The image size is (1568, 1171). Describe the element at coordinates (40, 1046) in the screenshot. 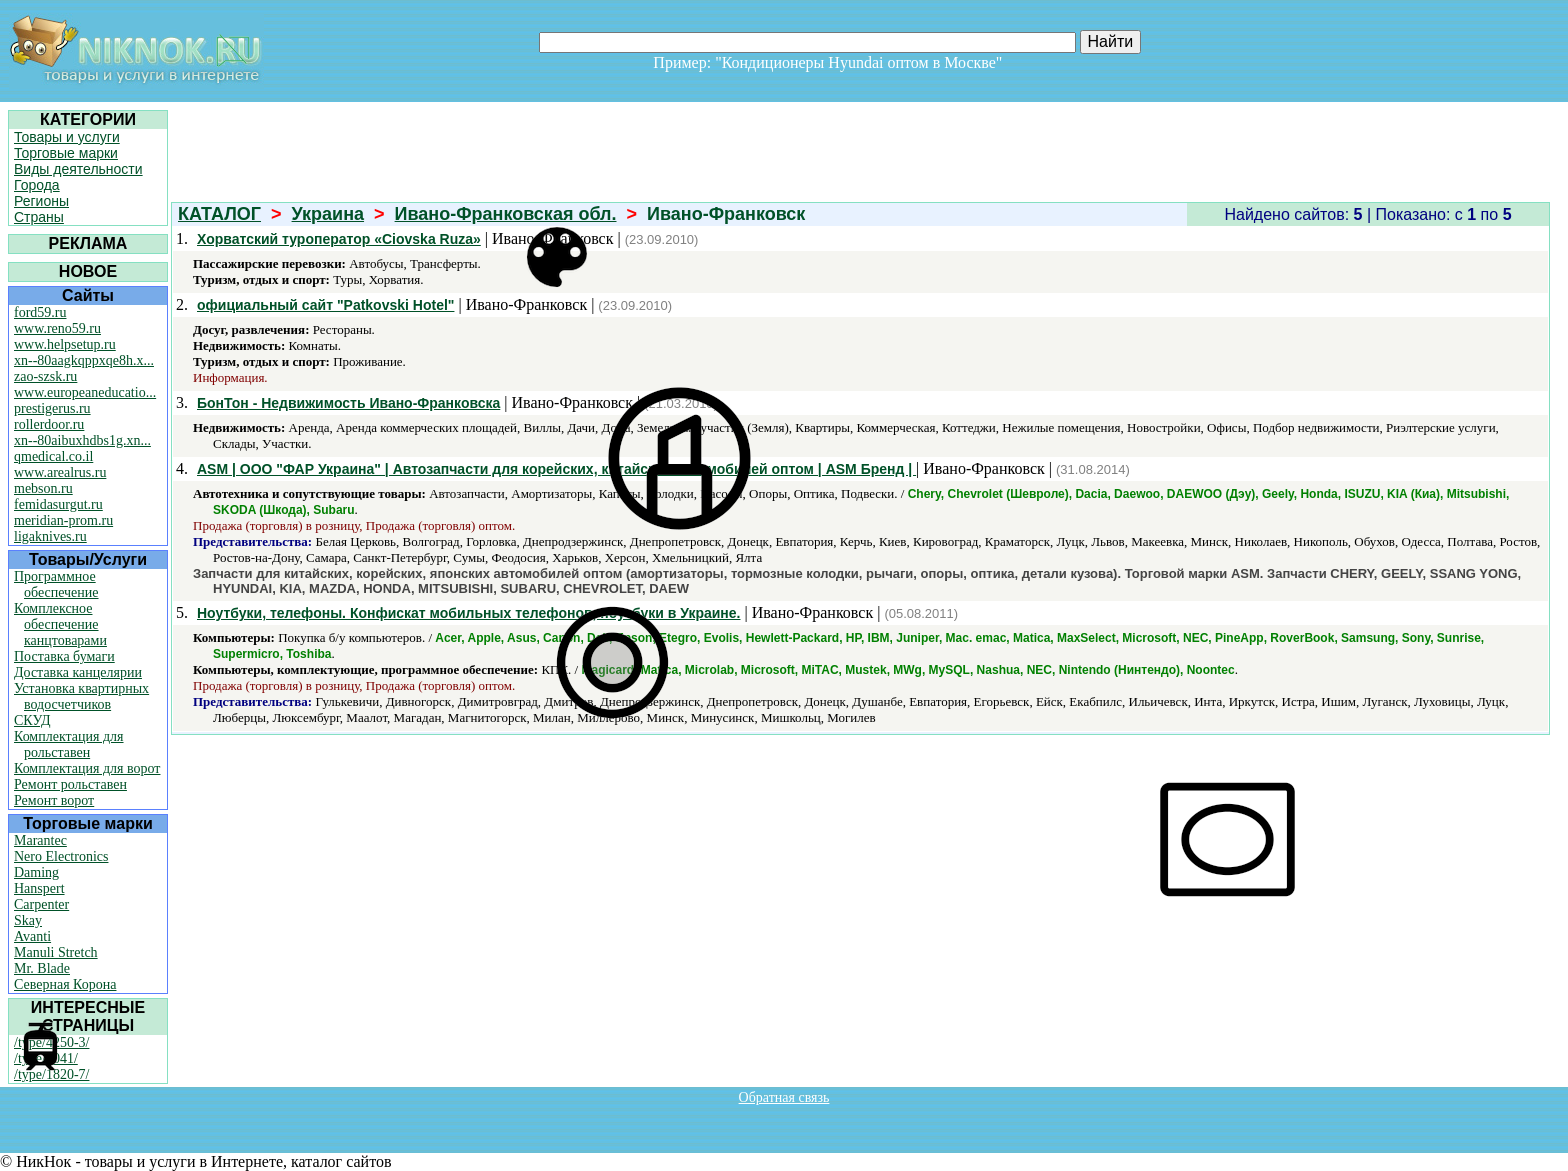

I see `view tram or light rail transit options` at that location.